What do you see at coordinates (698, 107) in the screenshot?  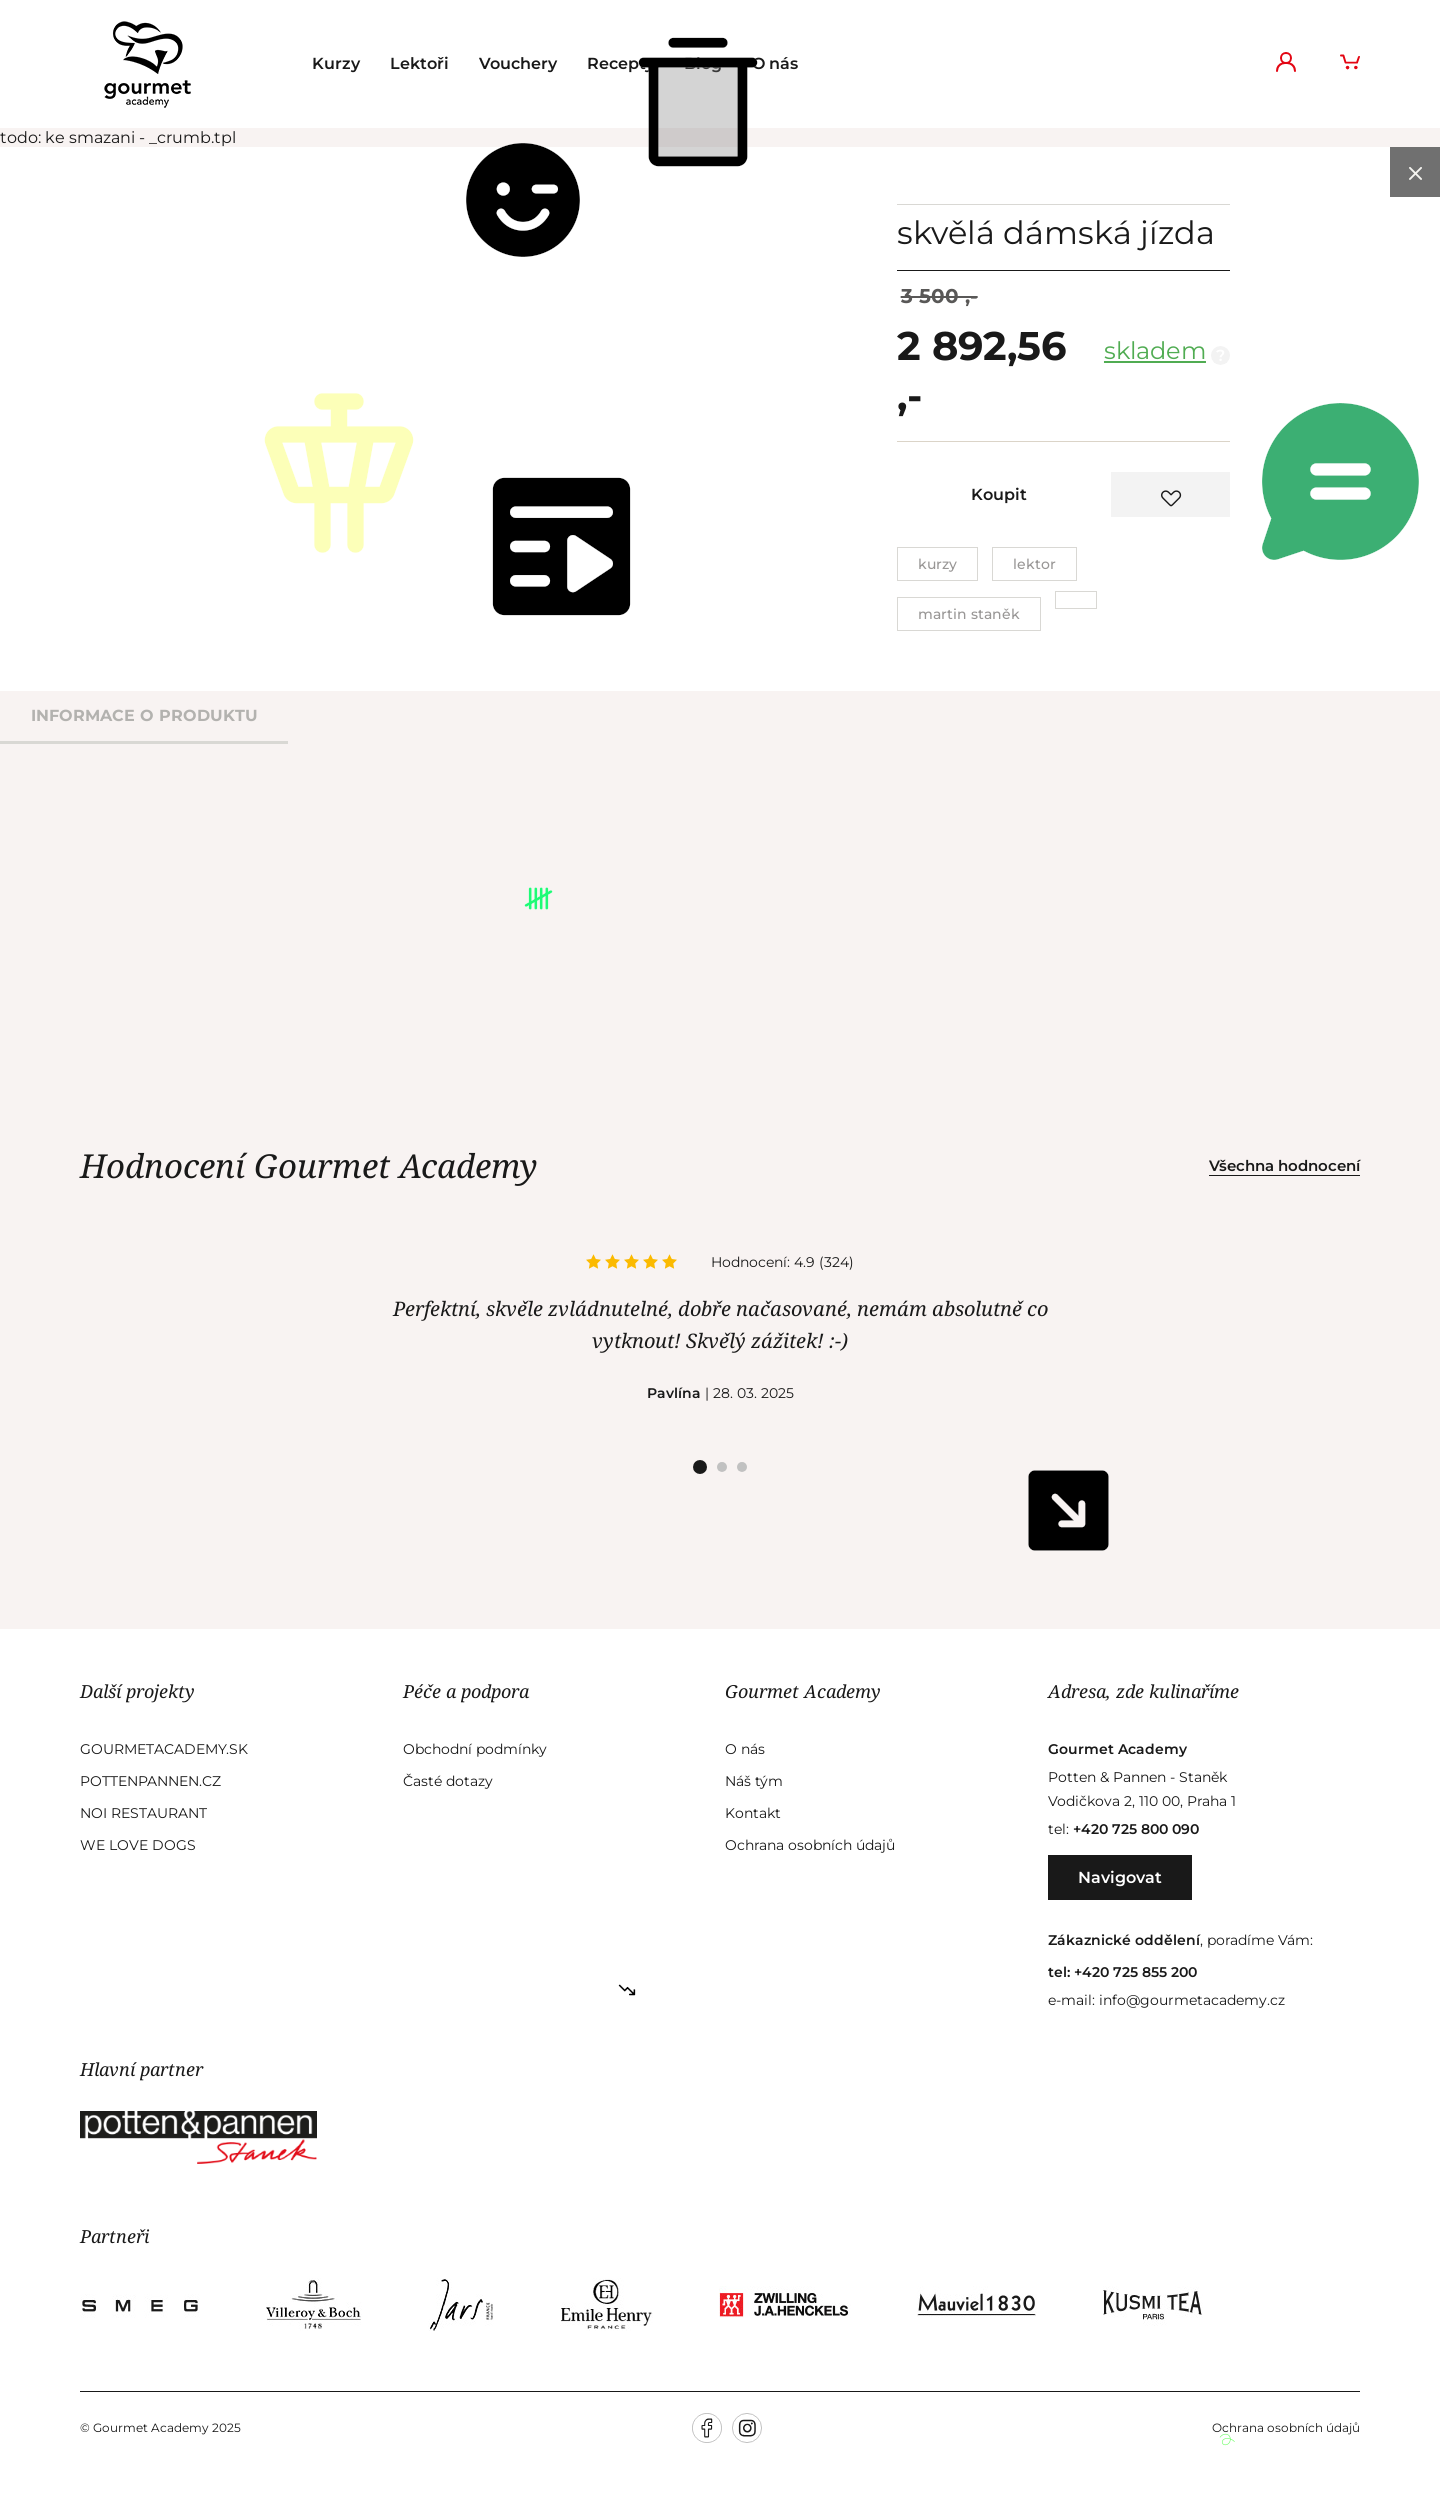 I see `delete selected item` at bounding box center [698, 107].